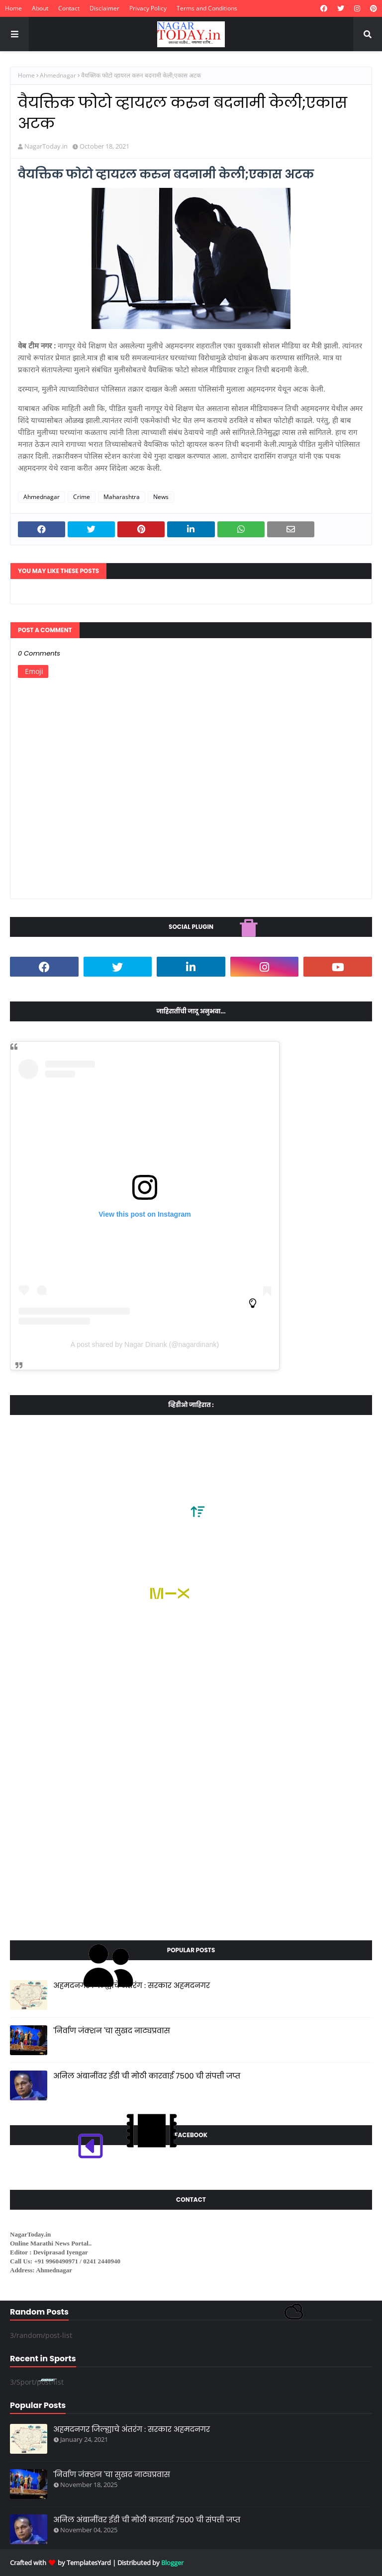 The width and height of the screenshot is (382, 2576). What do you see at coordinates (170, 1593) in the screenshot?
I see `open mixcloud app or website` at bounding box center [170, 1593].